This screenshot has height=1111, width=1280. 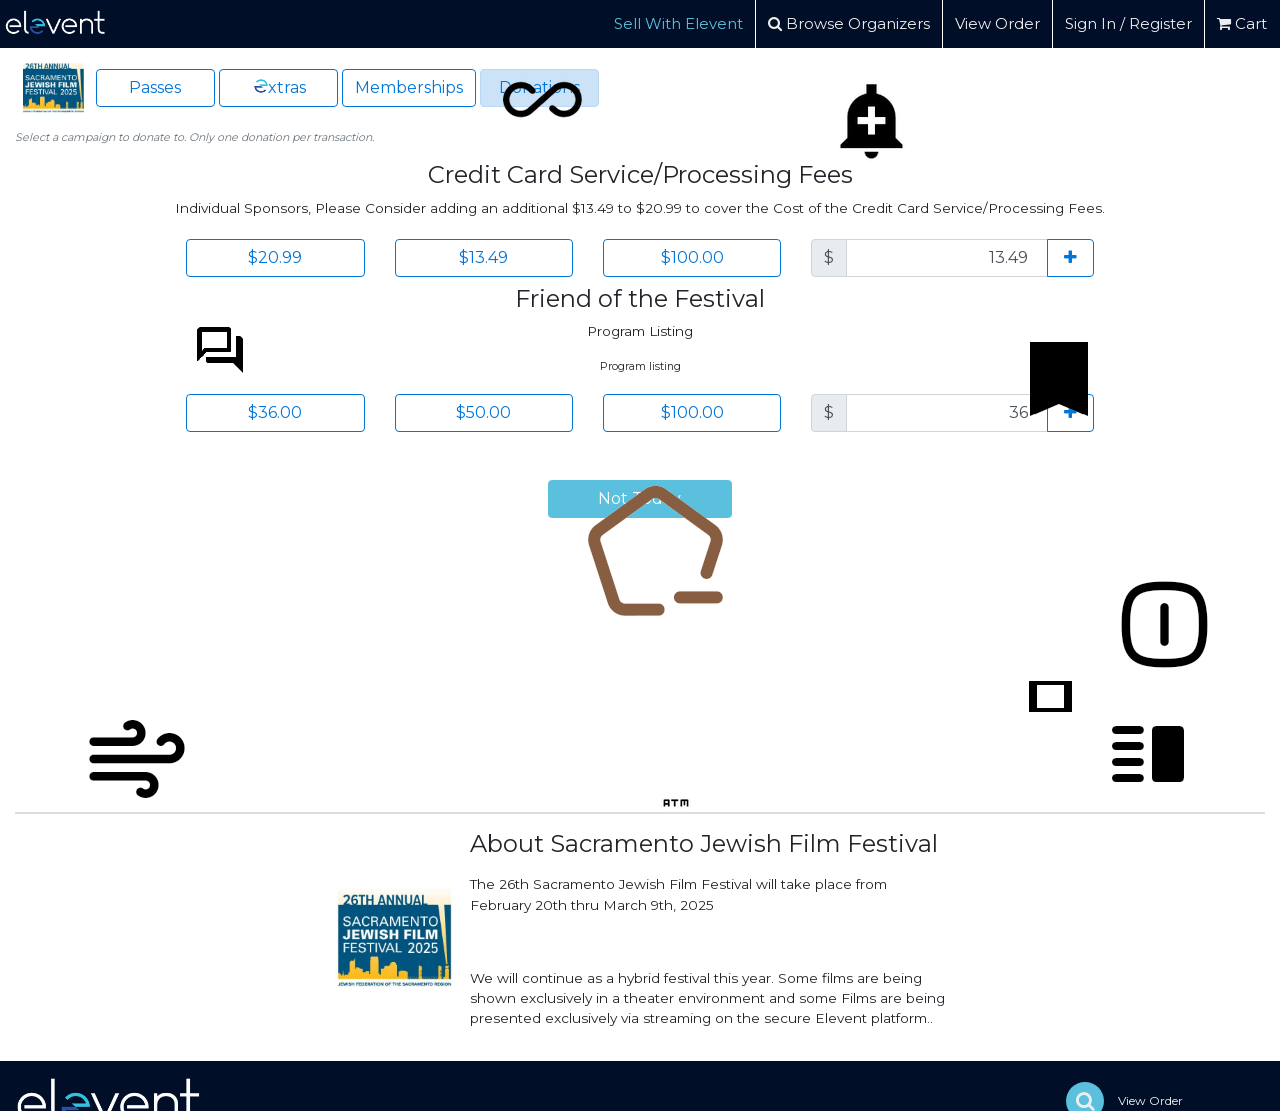 What do you see at coordinates (1164, 624) in the screenshot?
I see `view more information or details` at bounding box center [1164, 624].